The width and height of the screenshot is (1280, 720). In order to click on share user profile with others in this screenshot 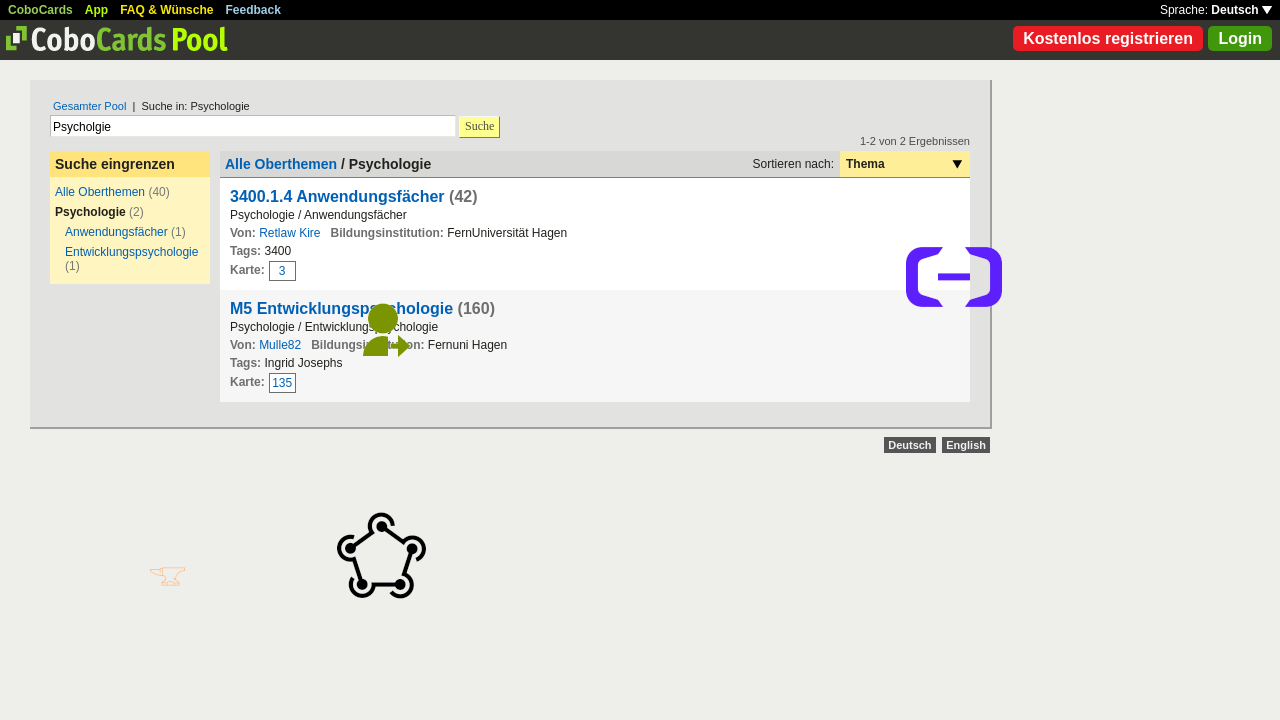, I will do `click(383, 331)`.